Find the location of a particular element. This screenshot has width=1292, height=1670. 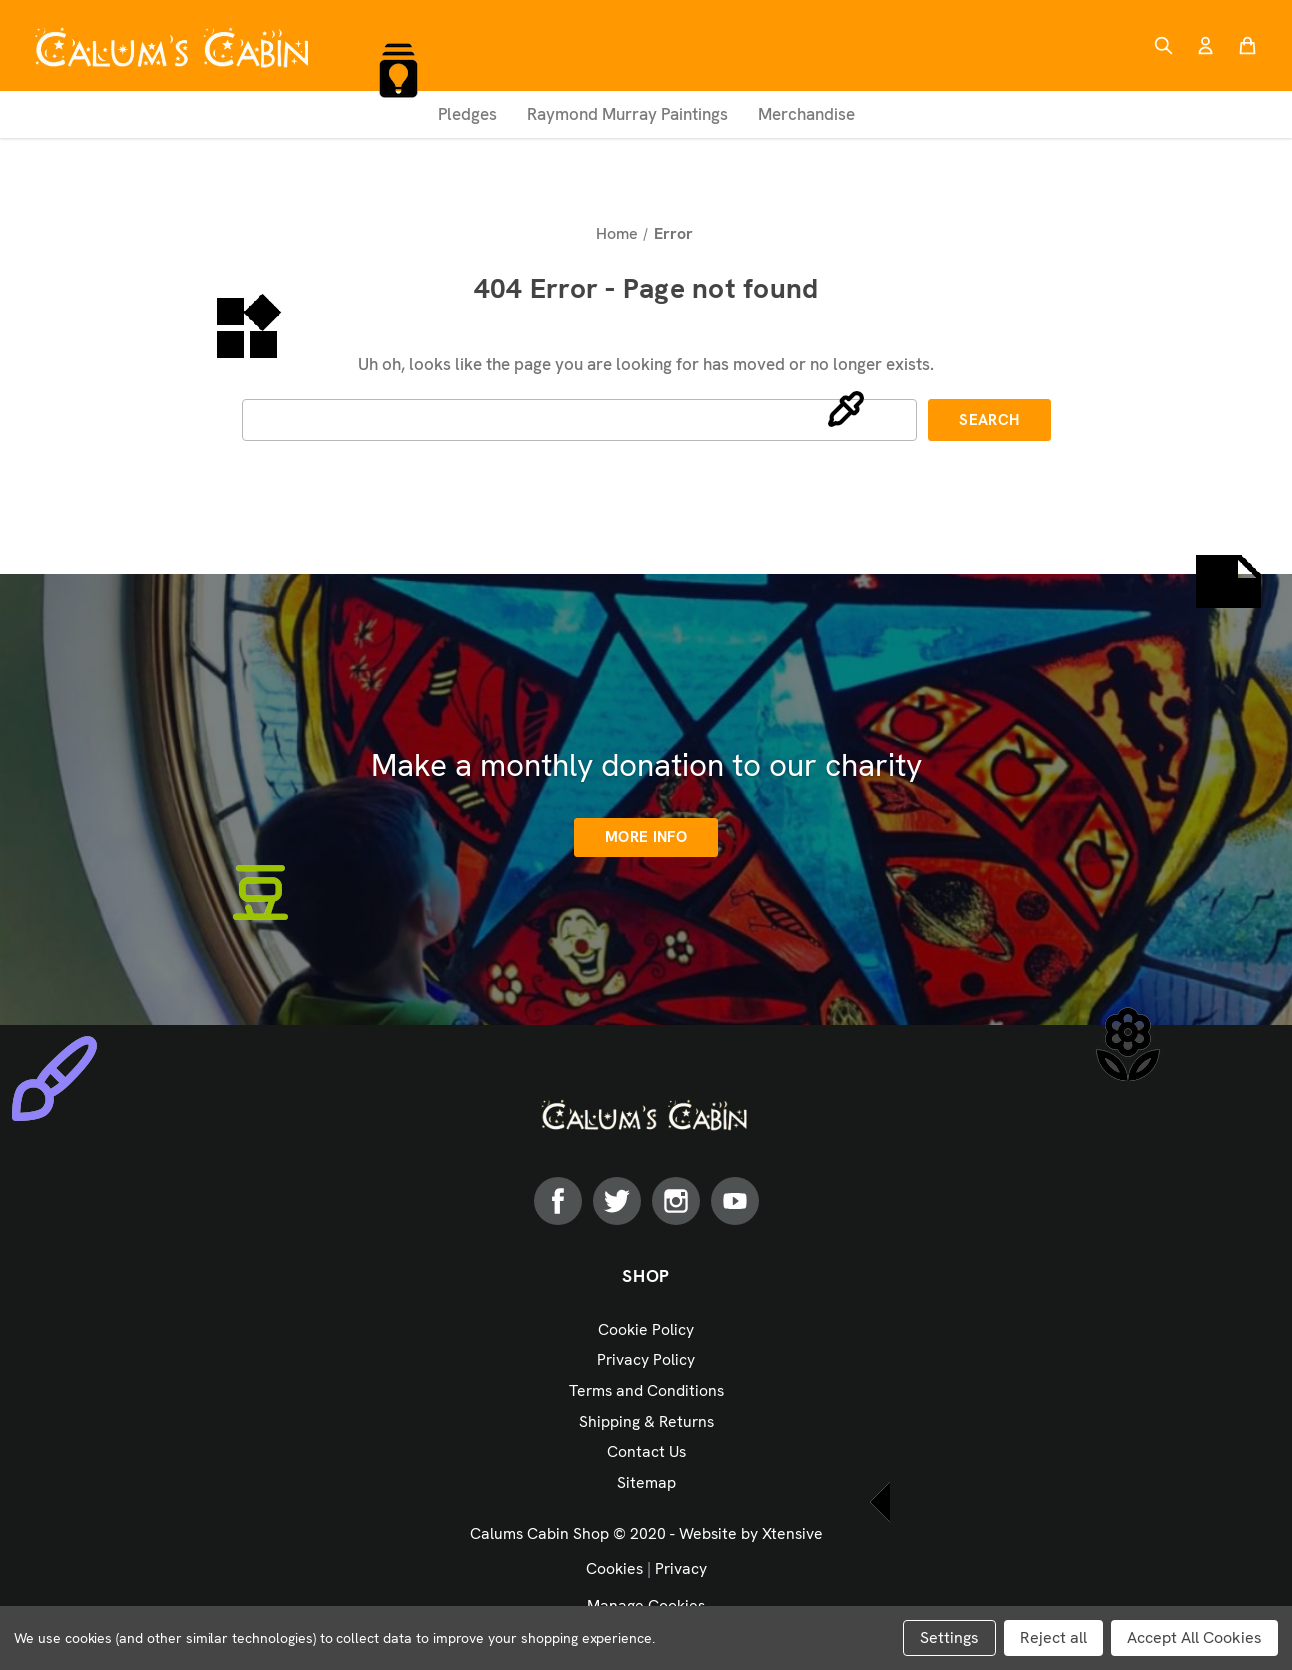

customize appearance or theme settings is located at coordinates (55, 1078).